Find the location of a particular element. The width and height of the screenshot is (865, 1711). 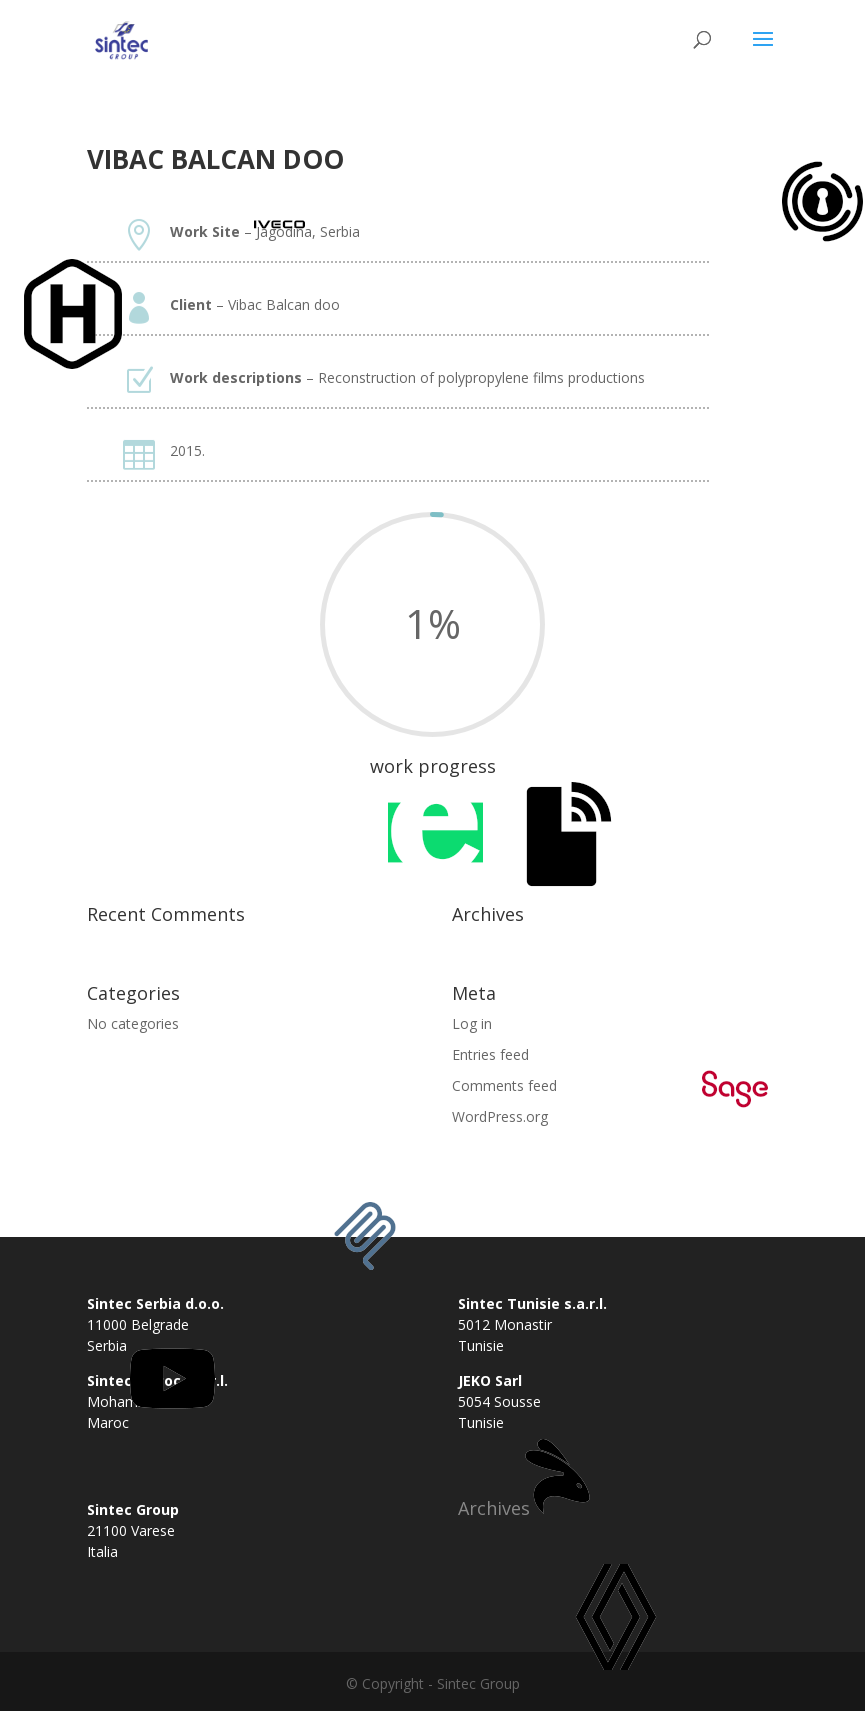

enable mobile hotspot is located at coordinates (566, 836).